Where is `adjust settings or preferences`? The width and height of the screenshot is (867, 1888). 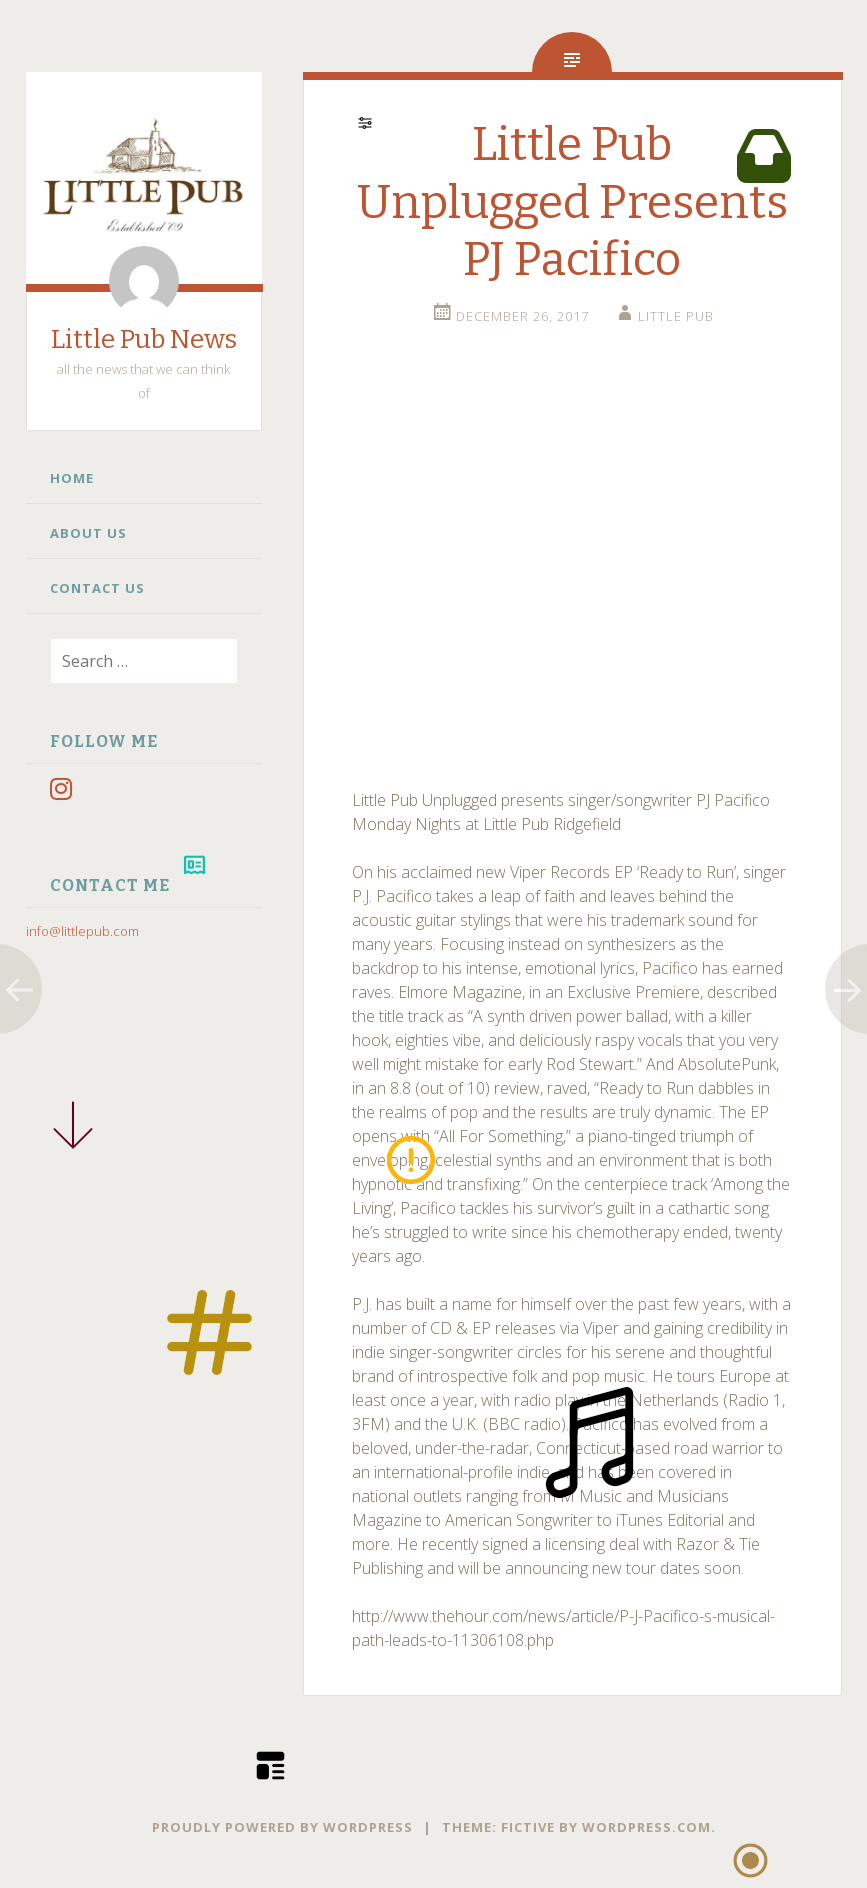
adjust settings or preferences is located at coordinates (365, 123).